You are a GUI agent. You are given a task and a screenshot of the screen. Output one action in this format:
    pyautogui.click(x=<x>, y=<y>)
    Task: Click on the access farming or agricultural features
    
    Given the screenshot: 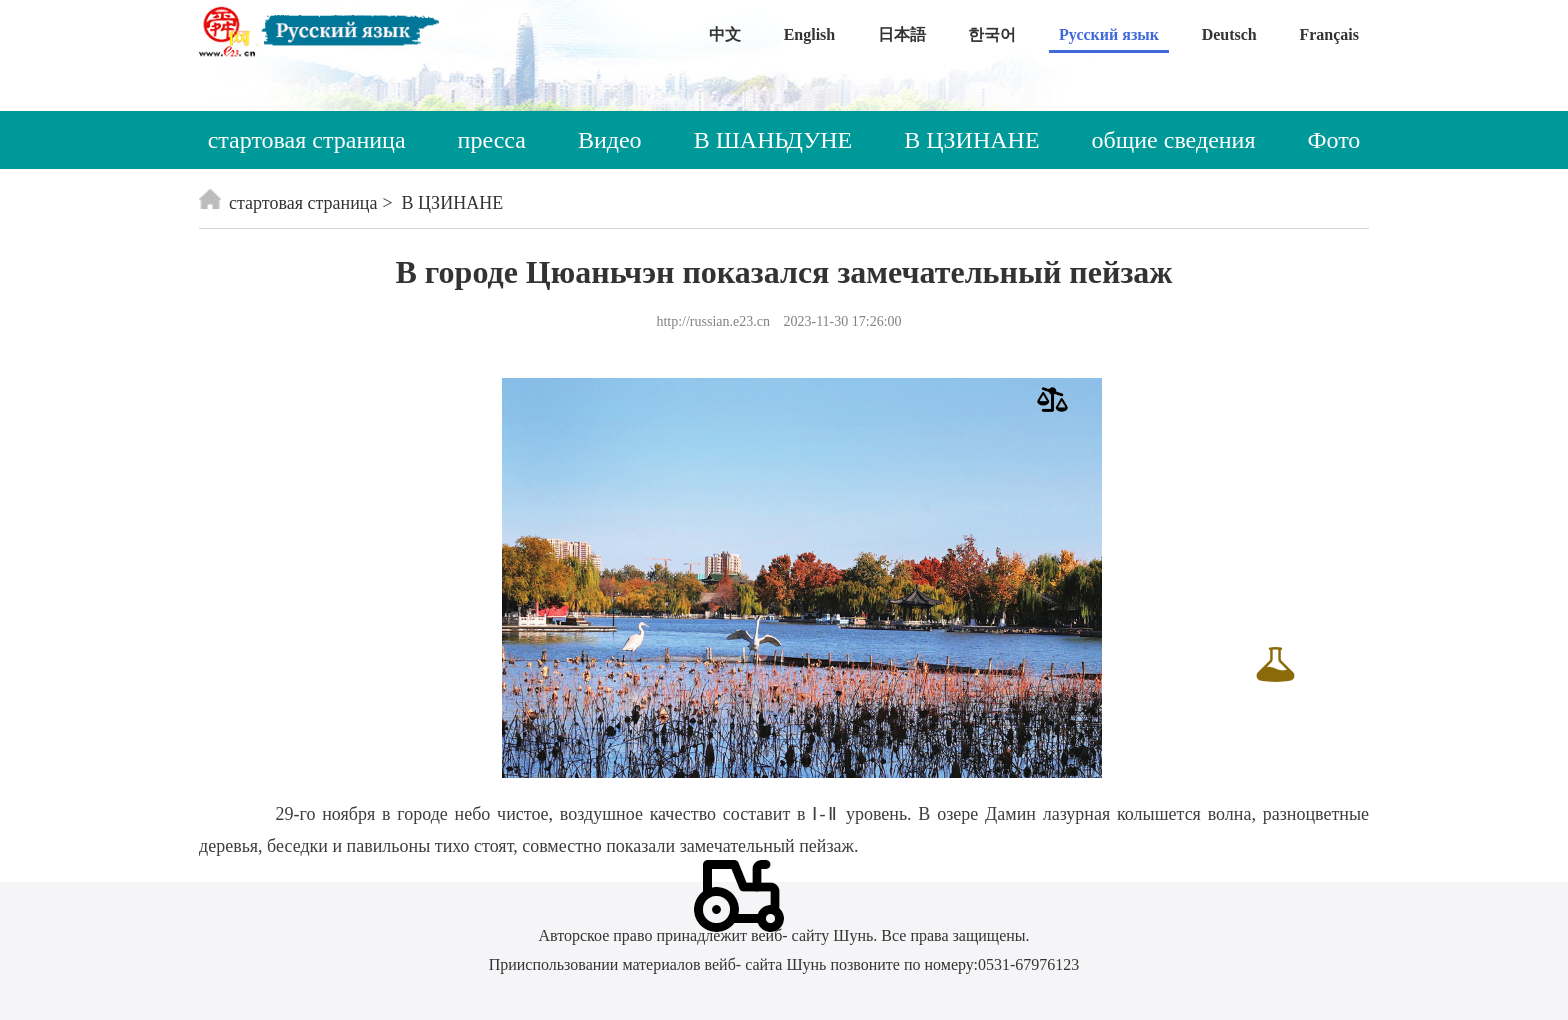 What is the action you would take?
    pyautogui.click(x=739, y=896)
    